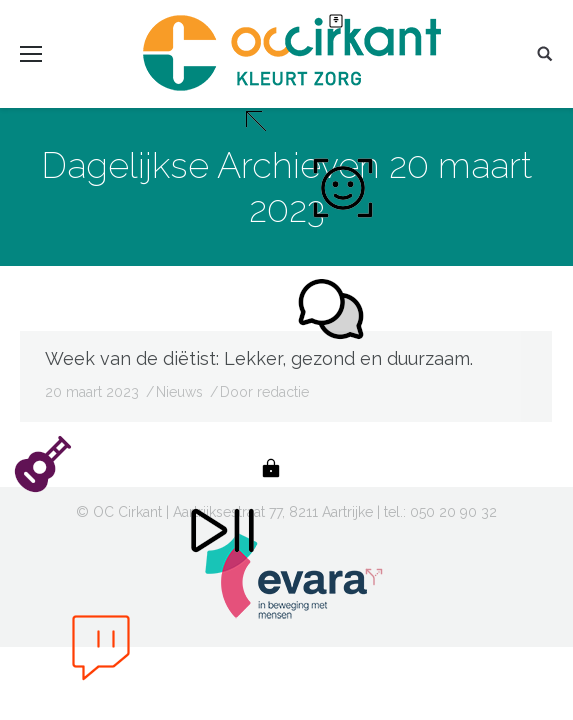  I want to click on toggle between play and pause for media playback, so click(222, 530).